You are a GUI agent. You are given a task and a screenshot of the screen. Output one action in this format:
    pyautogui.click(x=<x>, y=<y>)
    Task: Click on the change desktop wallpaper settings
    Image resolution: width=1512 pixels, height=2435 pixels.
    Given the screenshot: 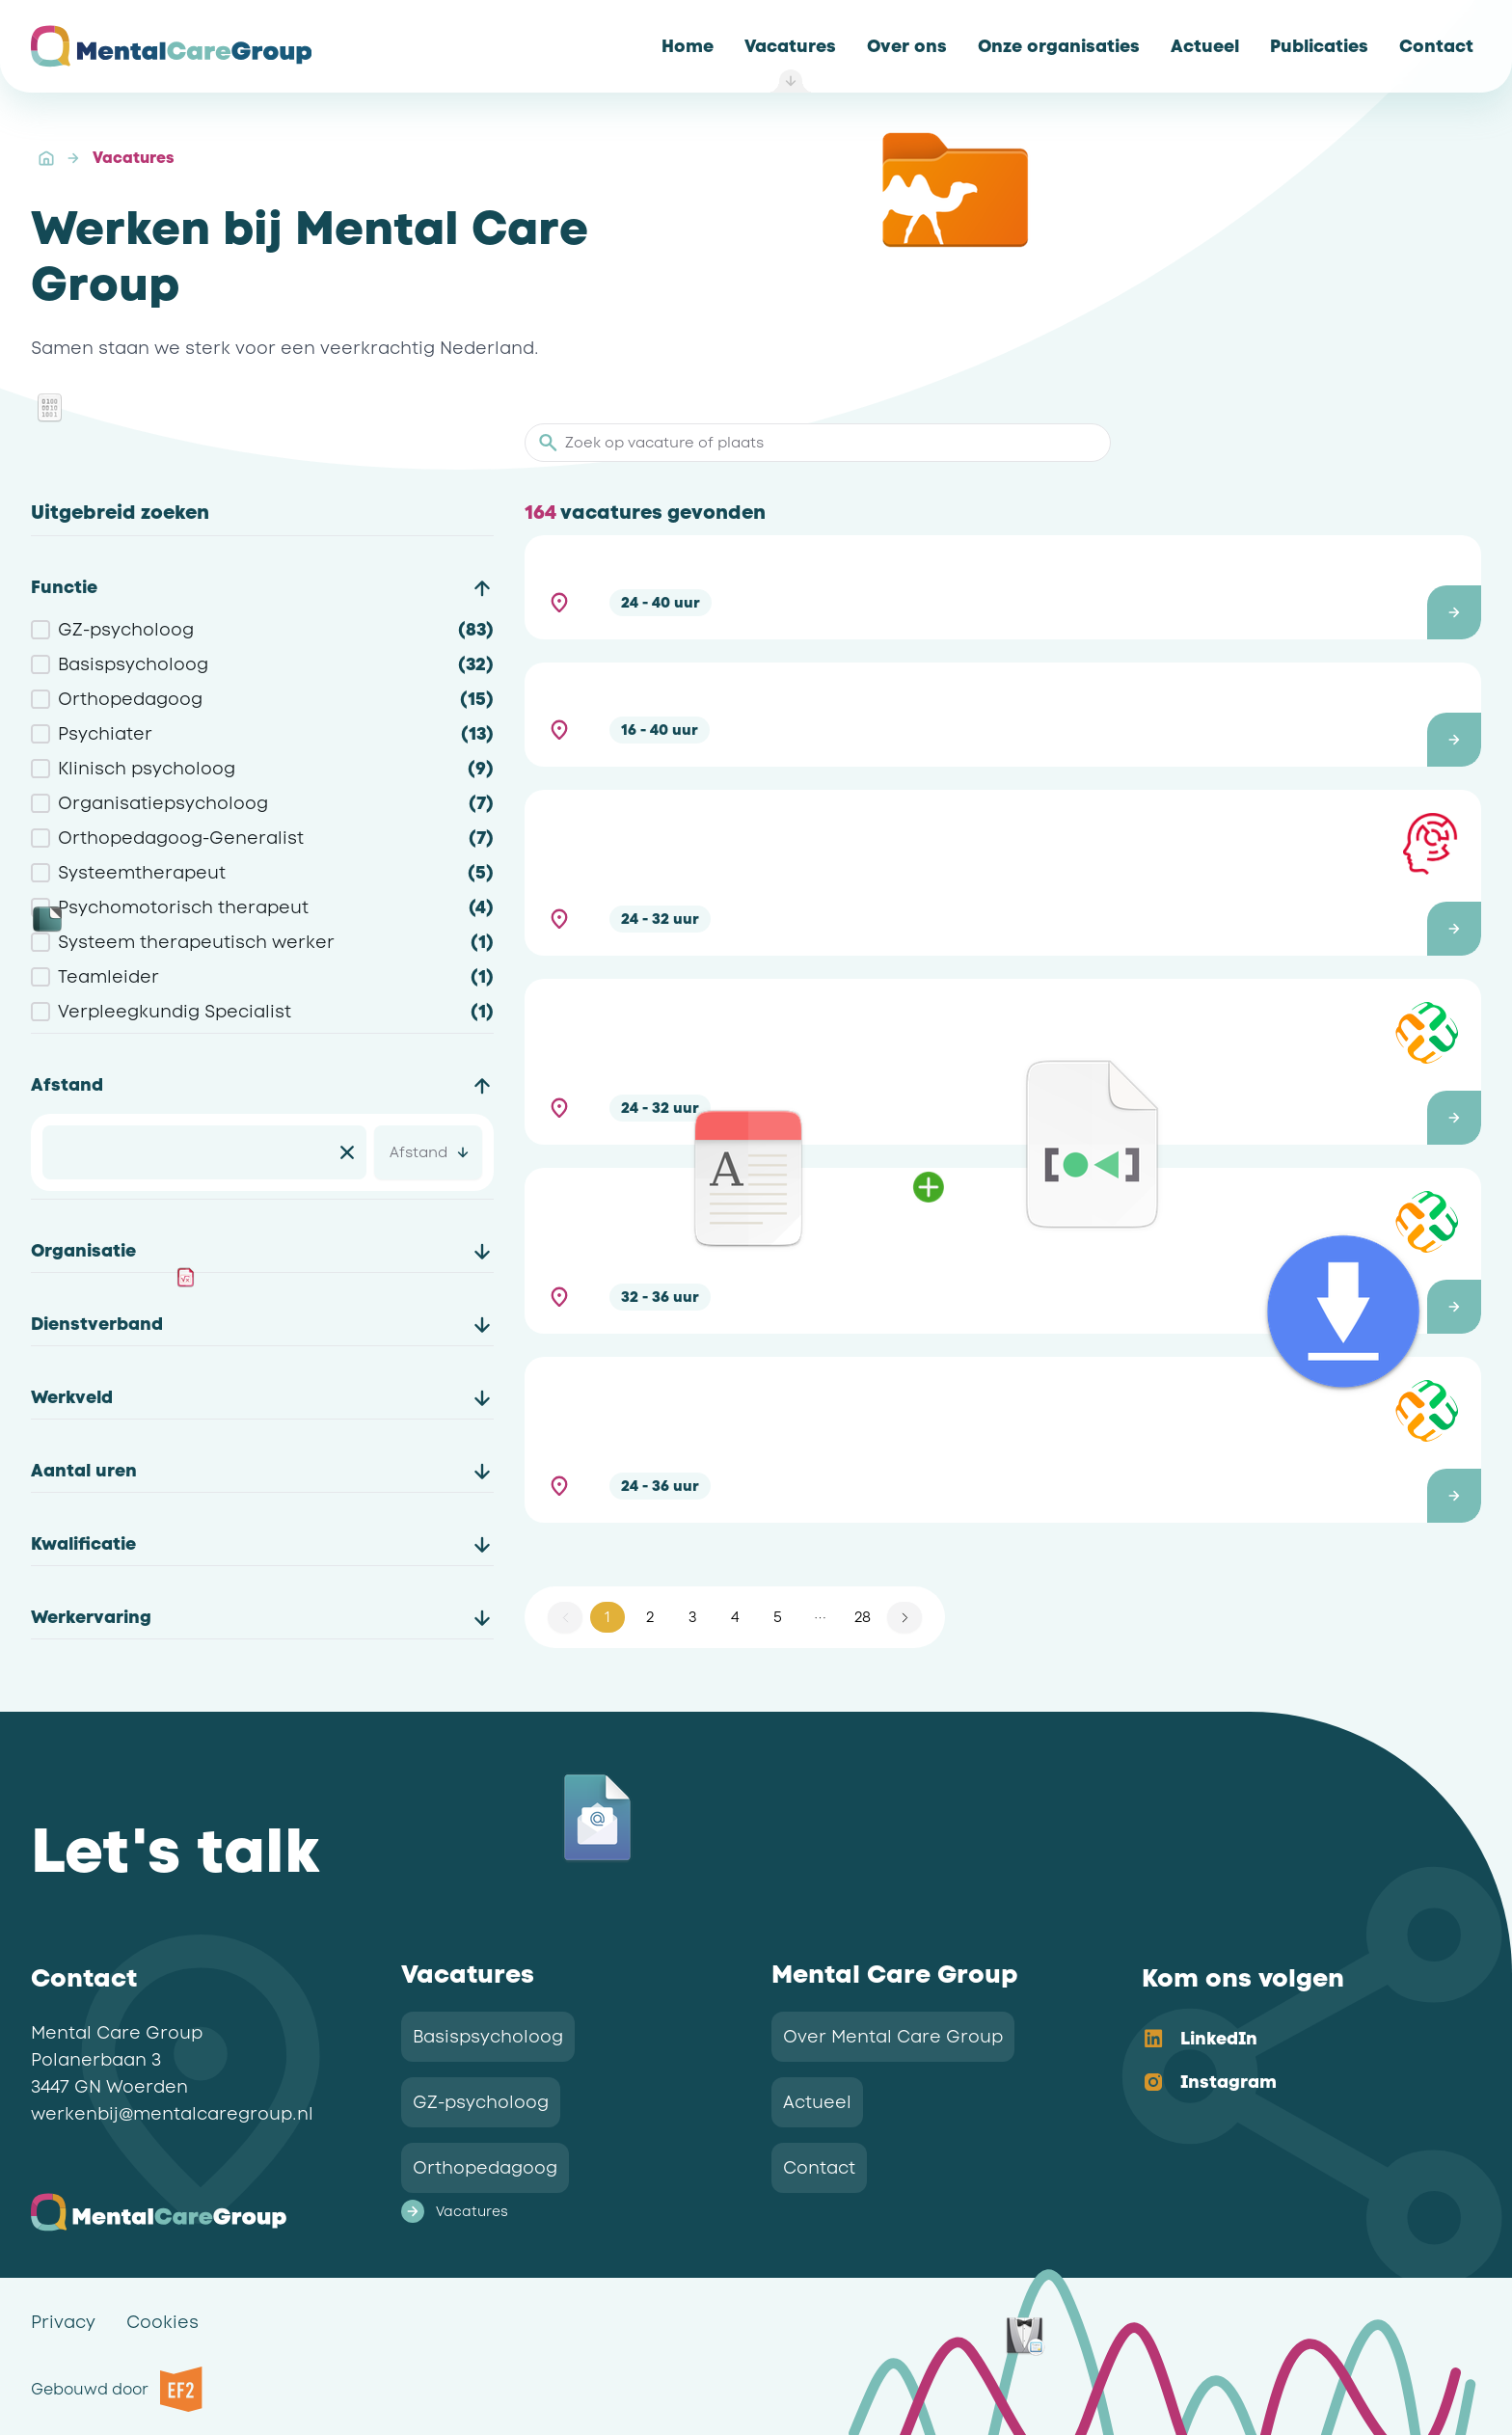 What is the action you would take?
    pyautogui.click(x=47, y=918)
    